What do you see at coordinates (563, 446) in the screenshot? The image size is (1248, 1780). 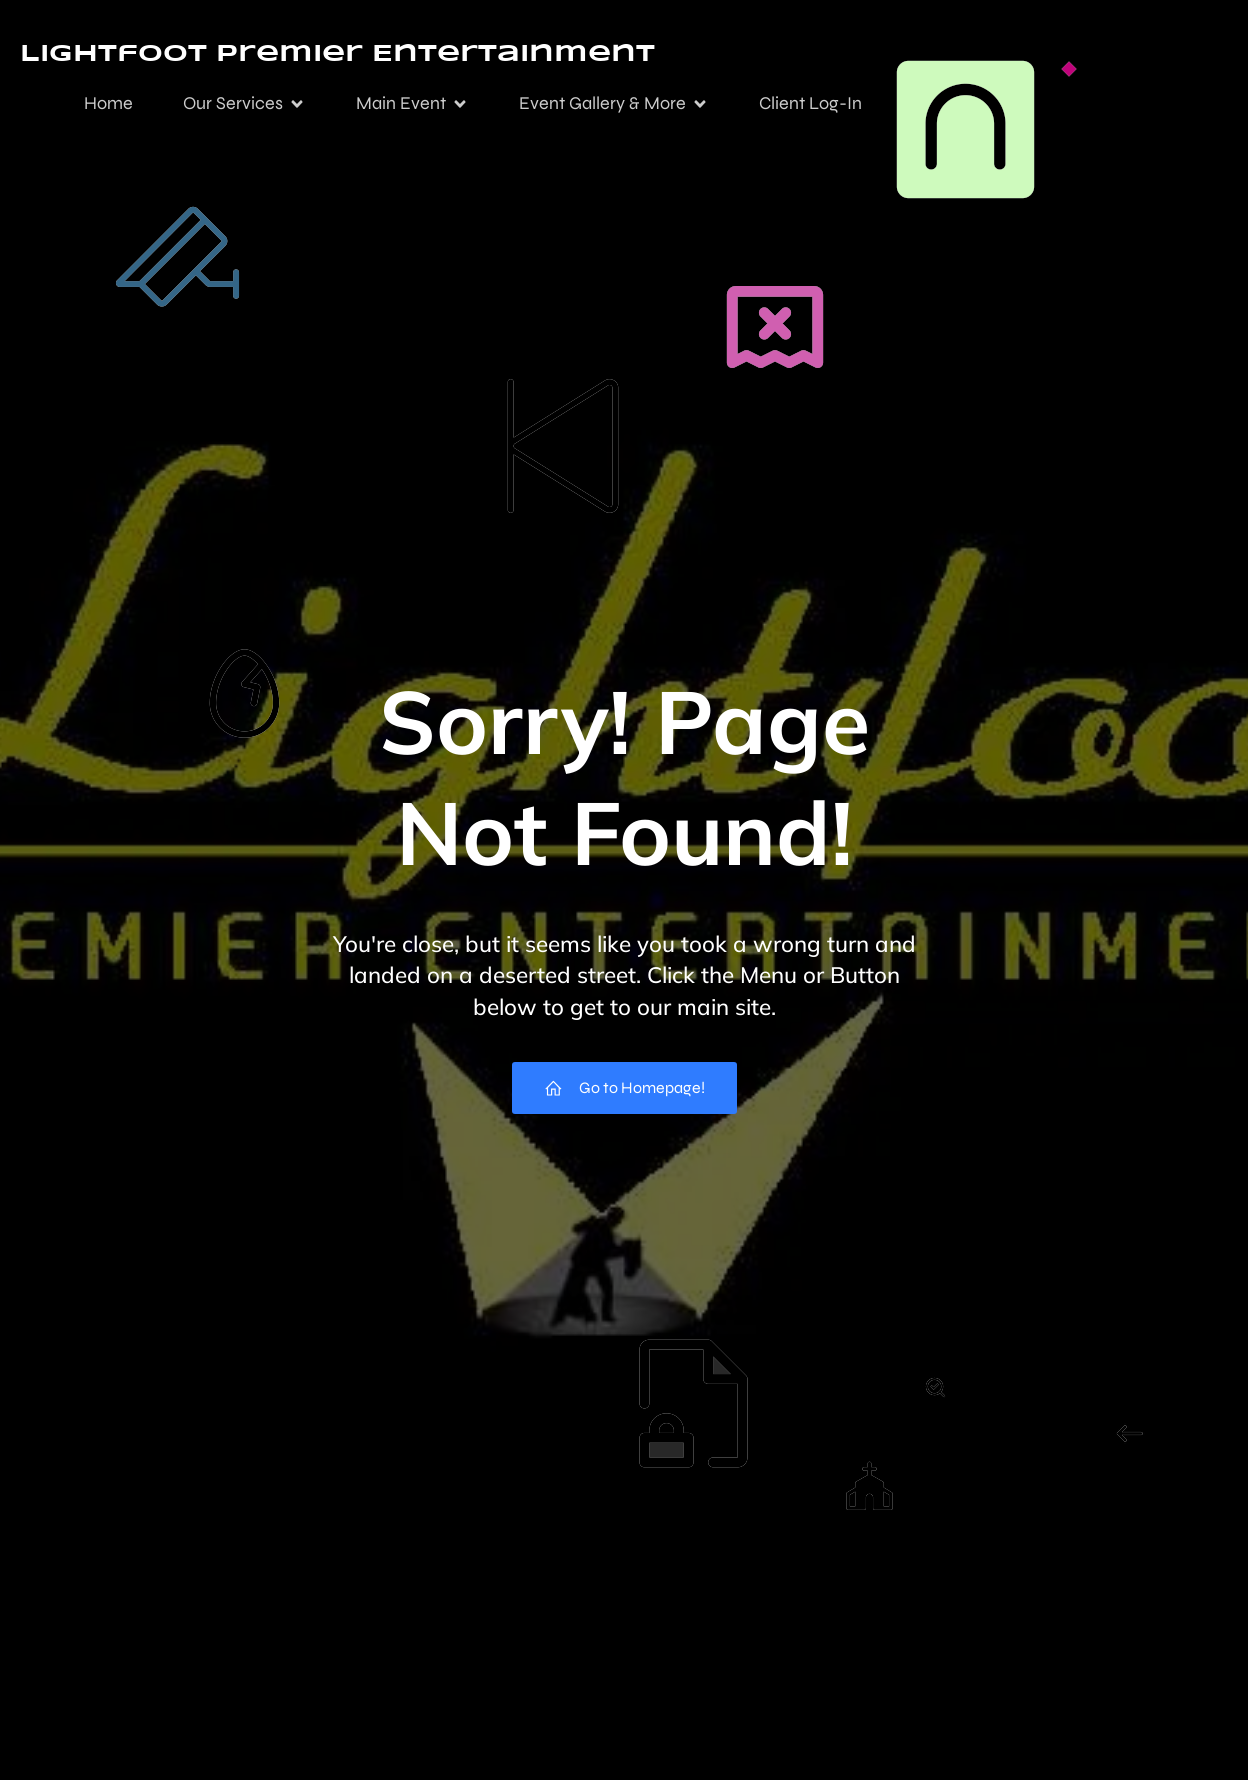 I see `skip to previous track` at bounding box center [563, 446].